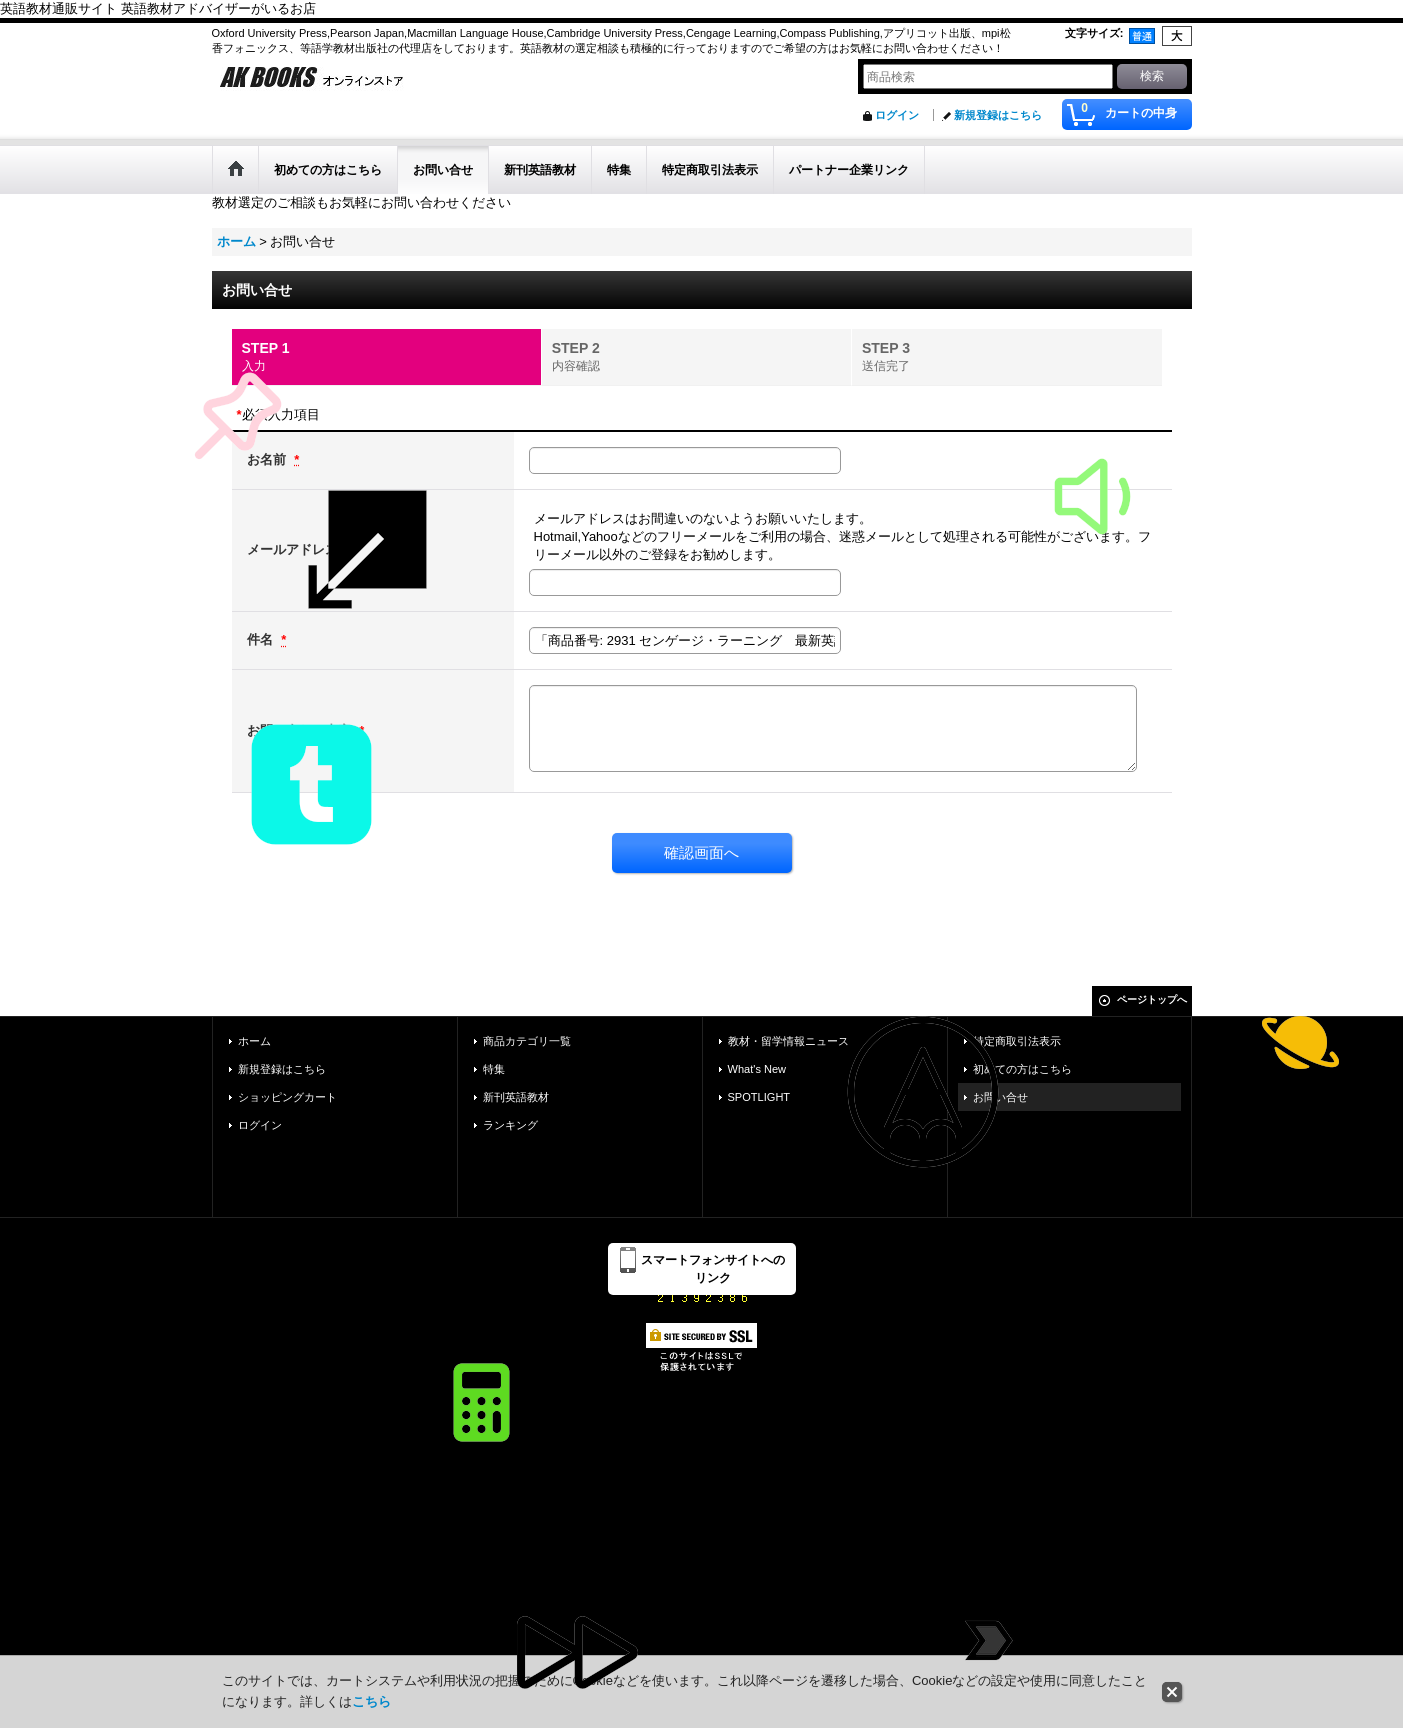  What do you see at coordinates (311, 784) in the screenshot?
I see `open the tumblr app` at bounding box center [311, 784].